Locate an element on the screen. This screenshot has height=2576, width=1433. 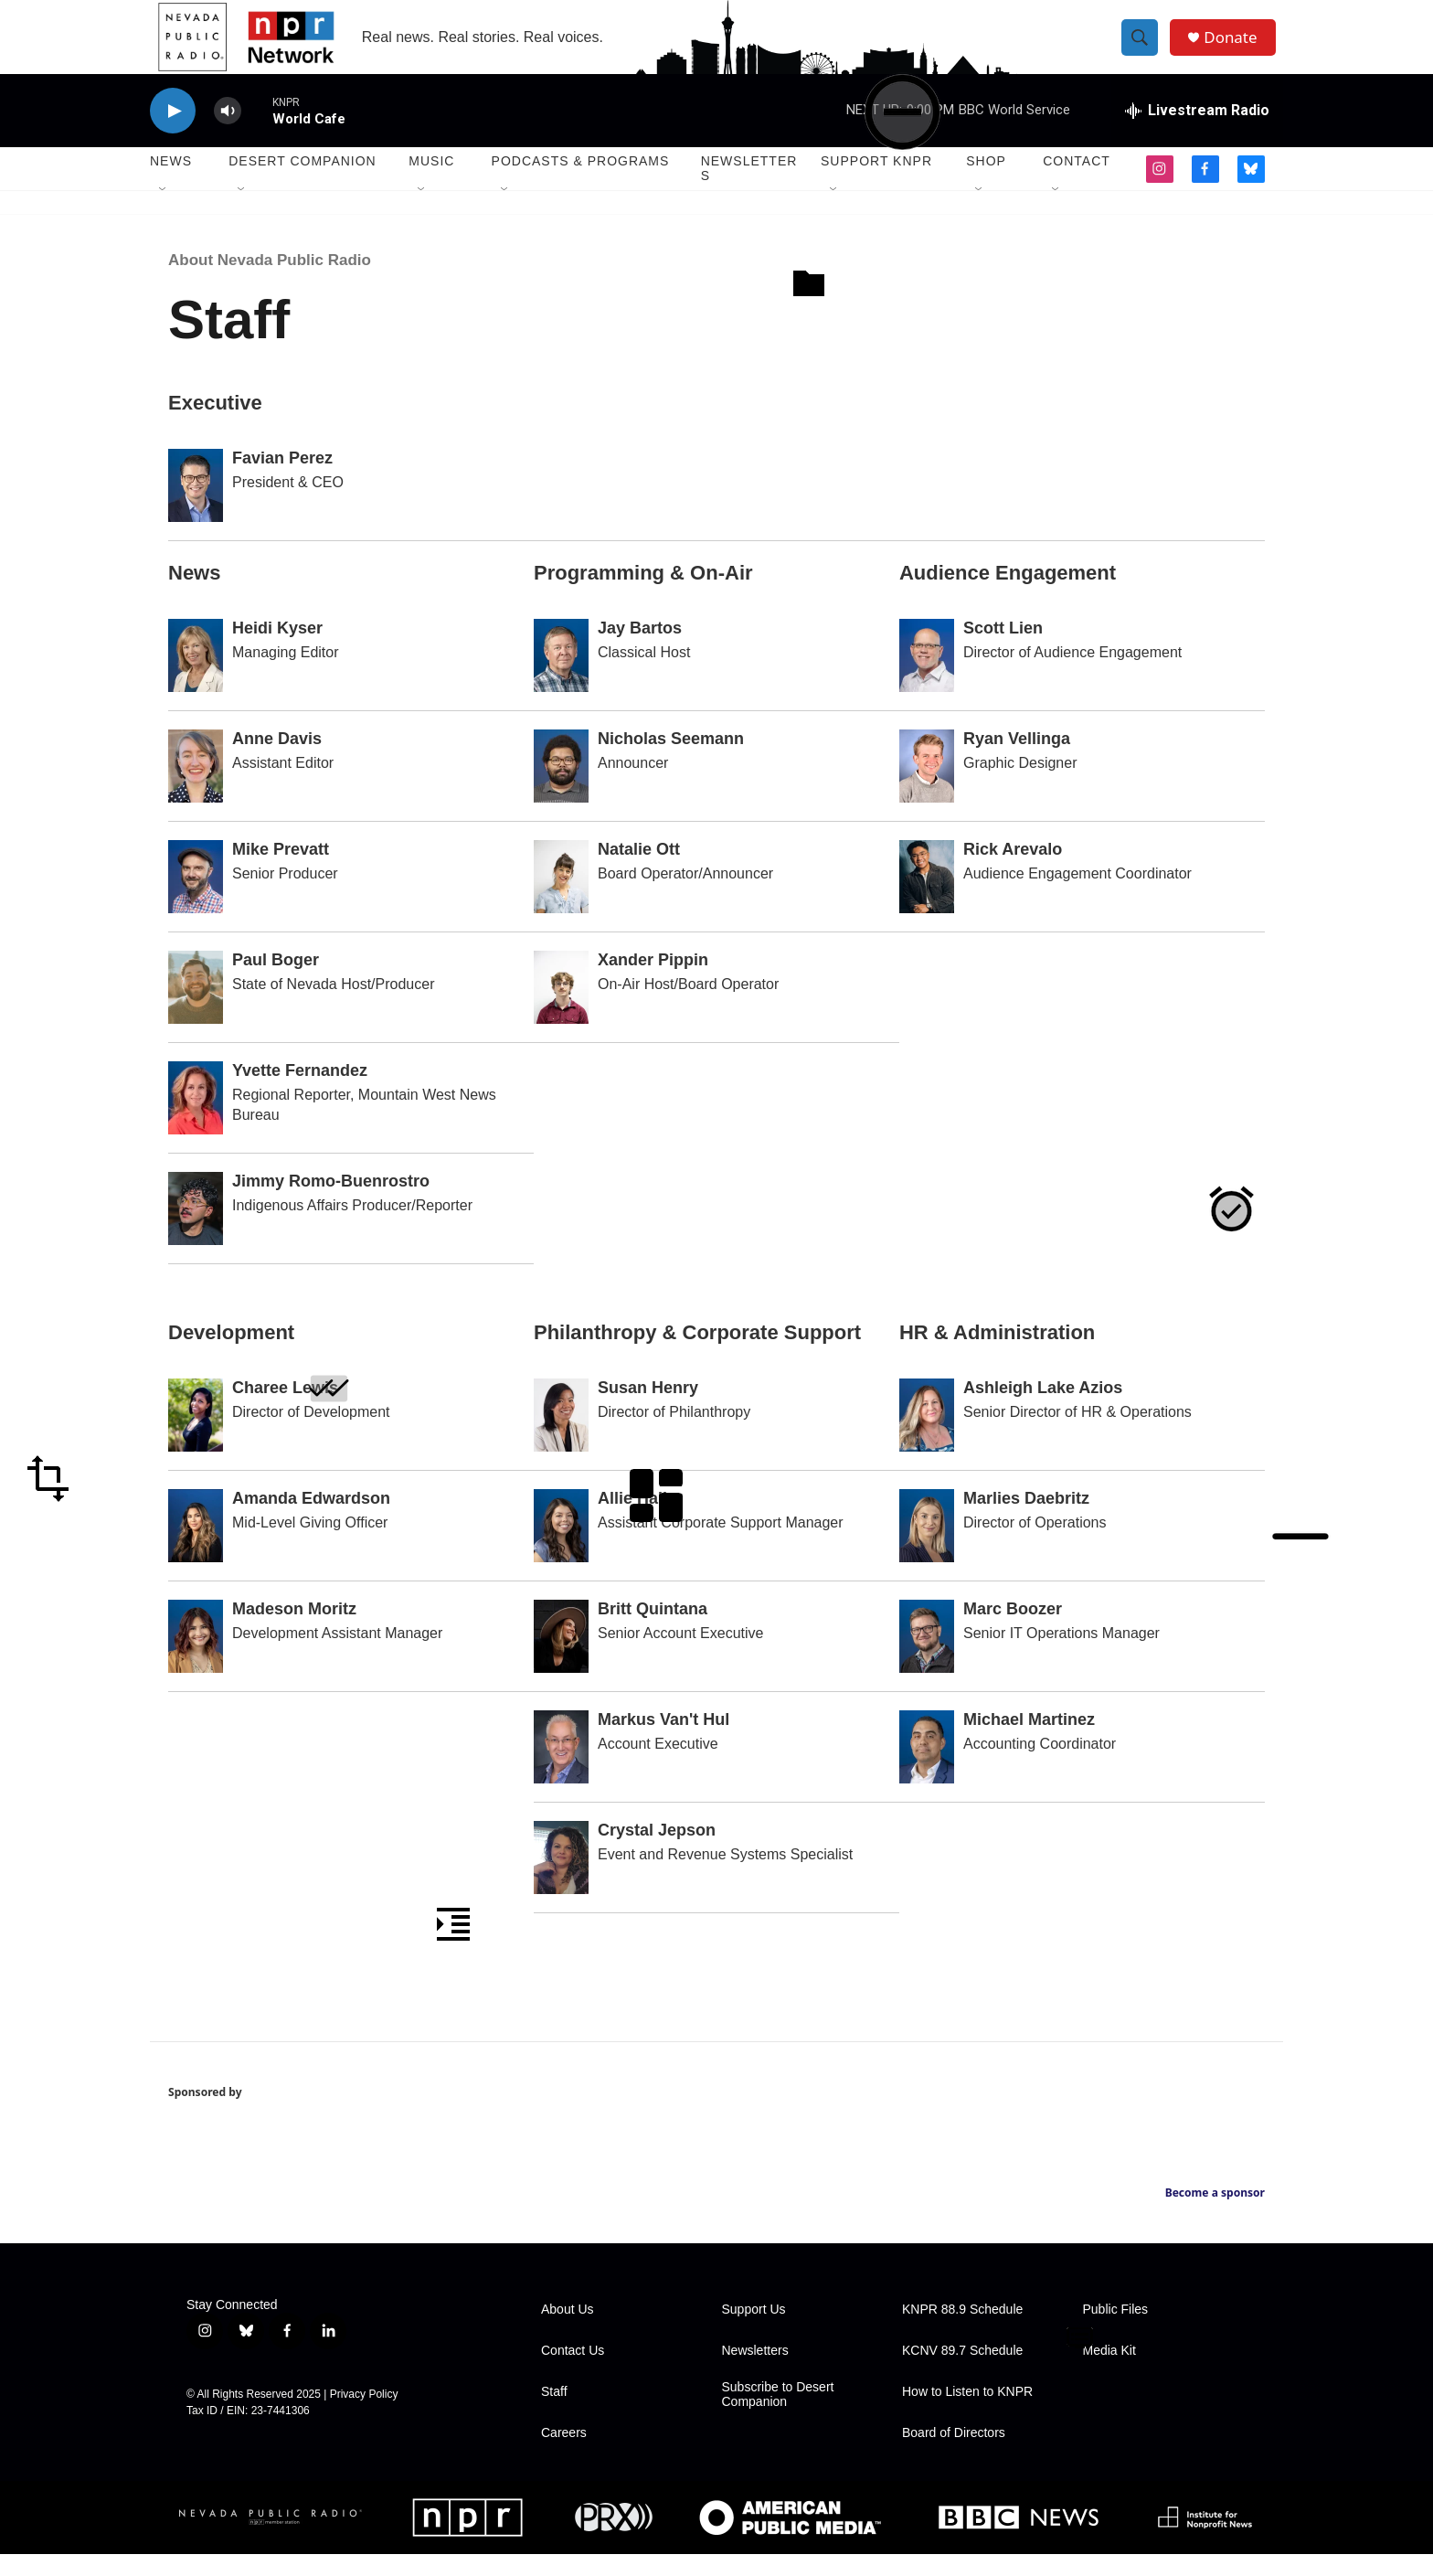
access your files and documents is located at coordinates (809, 283).